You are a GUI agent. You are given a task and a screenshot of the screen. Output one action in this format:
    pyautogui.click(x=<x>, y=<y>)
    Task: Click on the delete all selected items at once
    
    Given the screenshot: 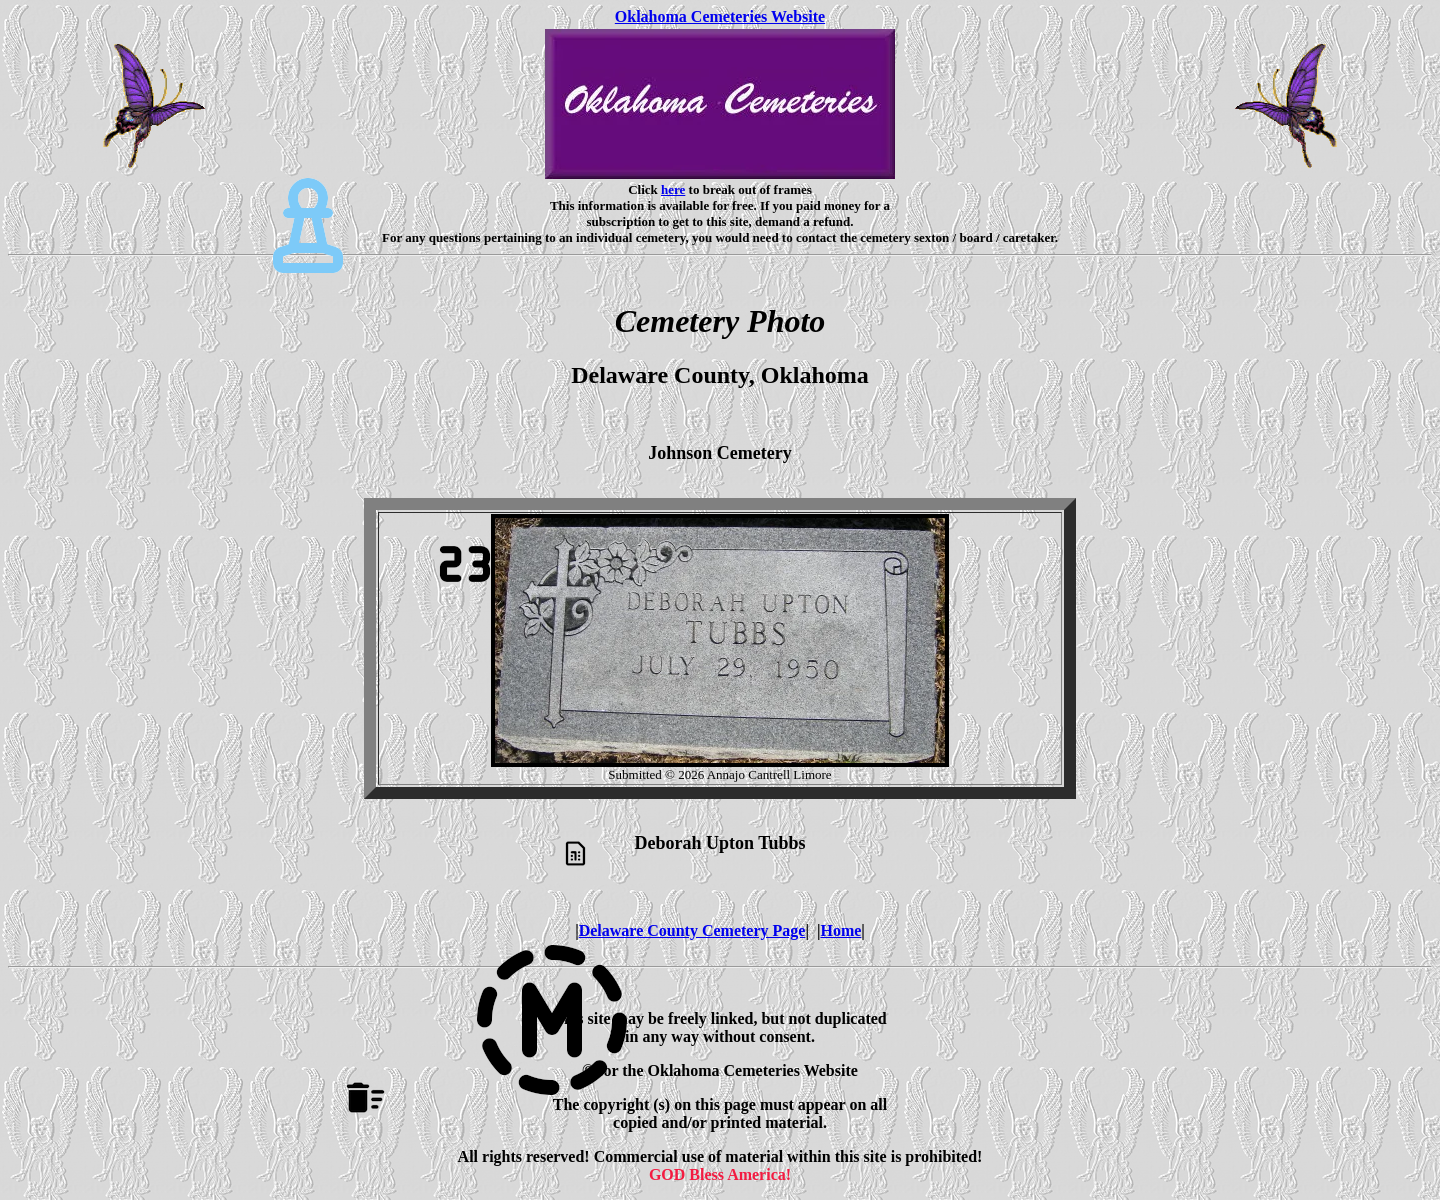 What is the action you would take?
    pyautogui.click(x=365, y=1097)
    